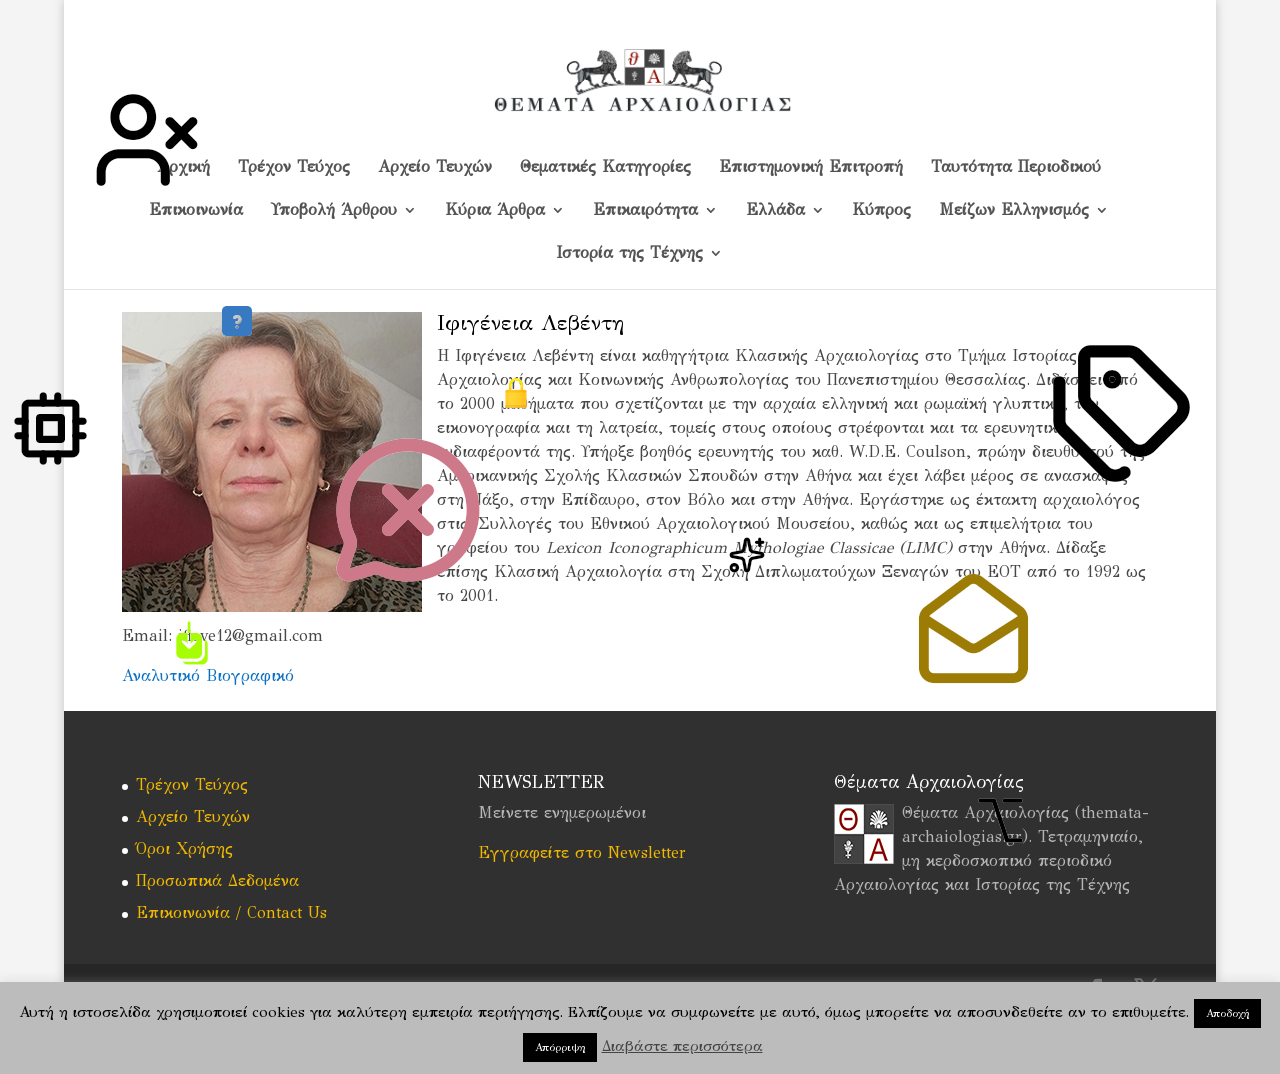 The image size is (1280, 1074). Describe the element at coordinates (147, 140) in the screenshot. I see `remove a user from your contacts` at that location.